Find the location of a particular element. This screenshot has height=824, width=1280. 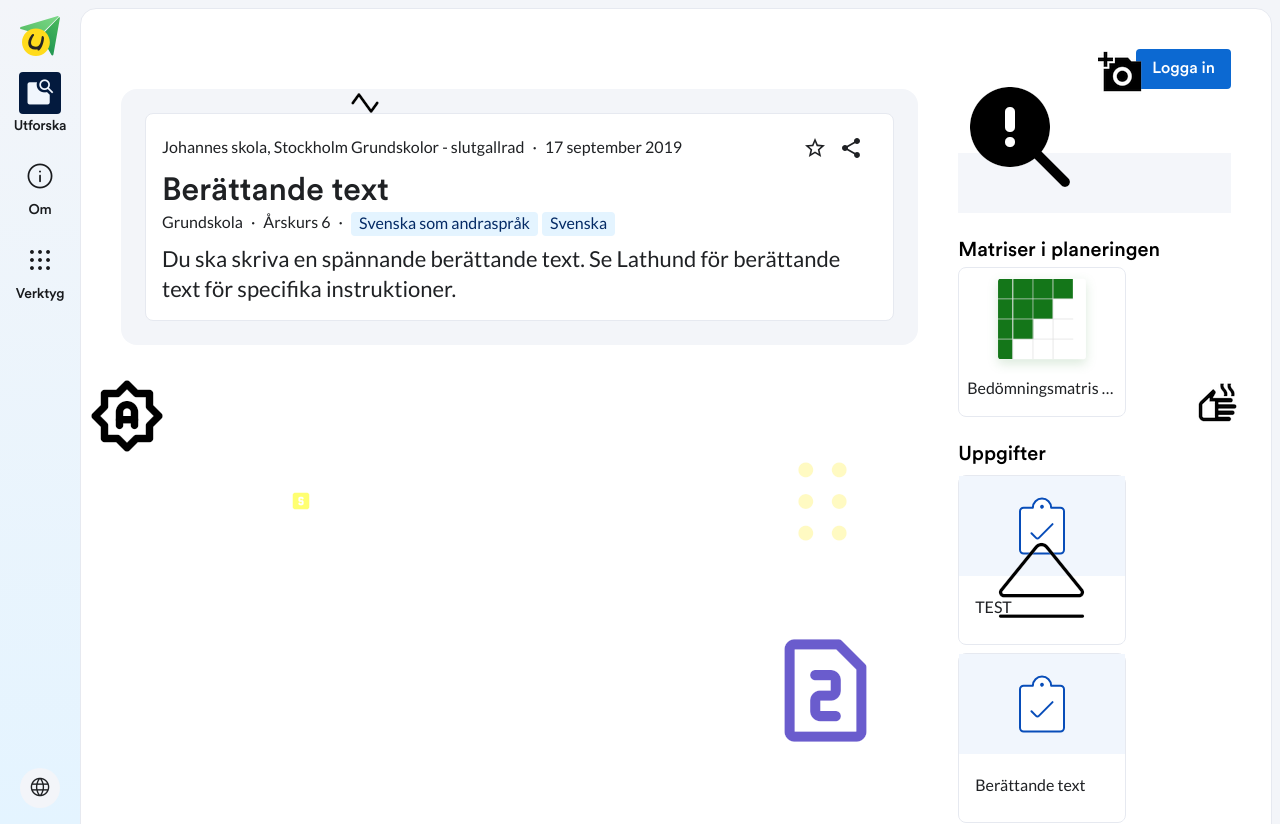

enable automatic brightness adjustment is located at coordinates (127, 416).